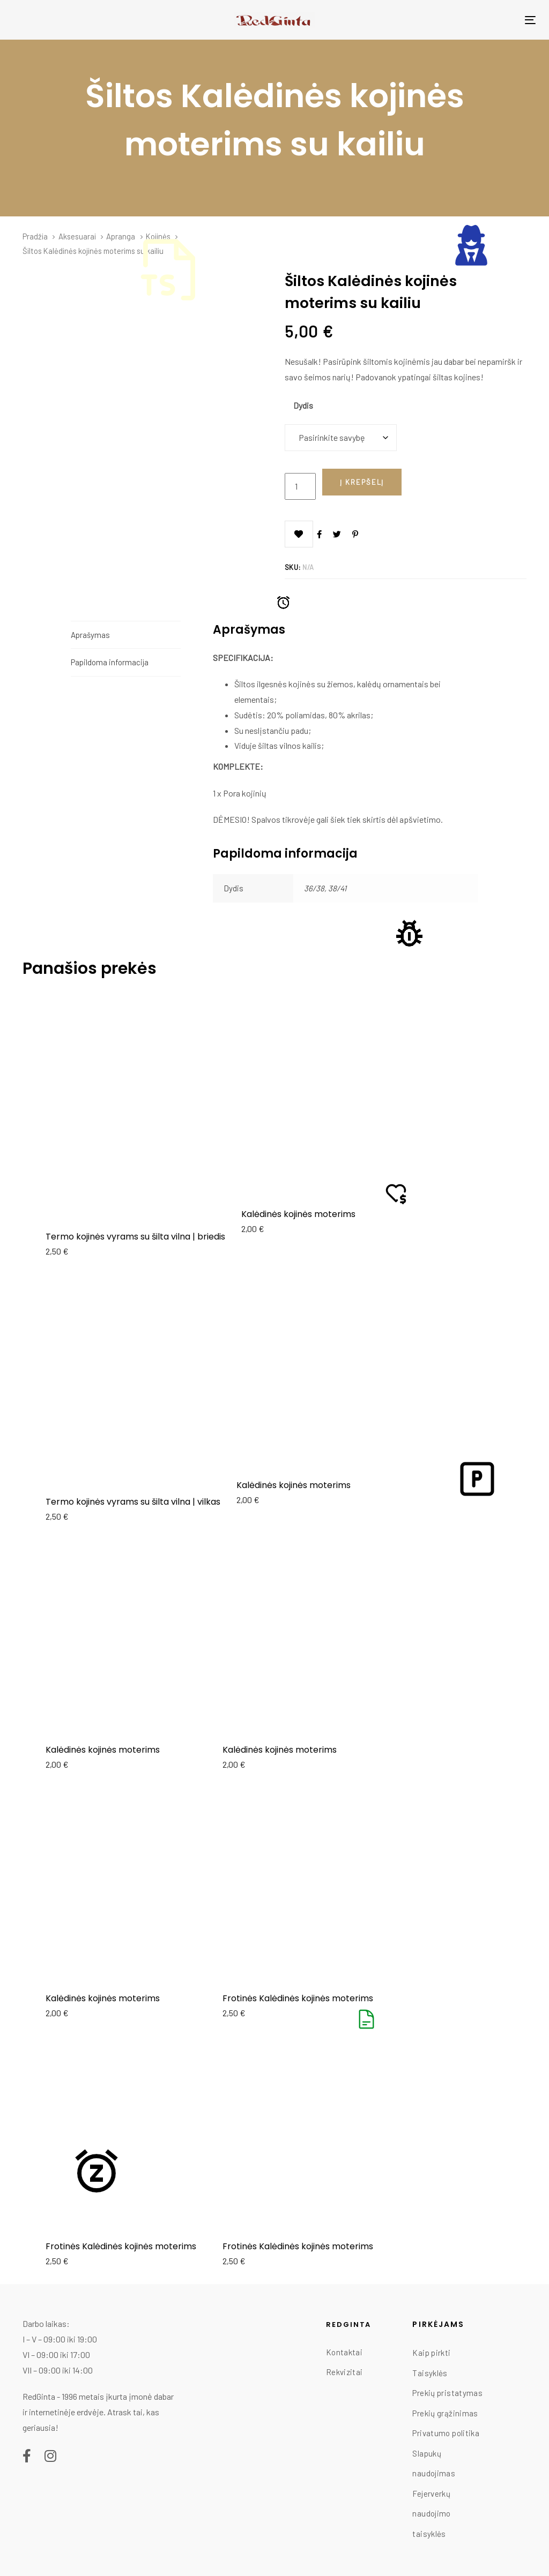 The image size is (549, 2576). Describe the element at coordinates (283, 602) in the screenshot. I see `set or view alarms` at that location.